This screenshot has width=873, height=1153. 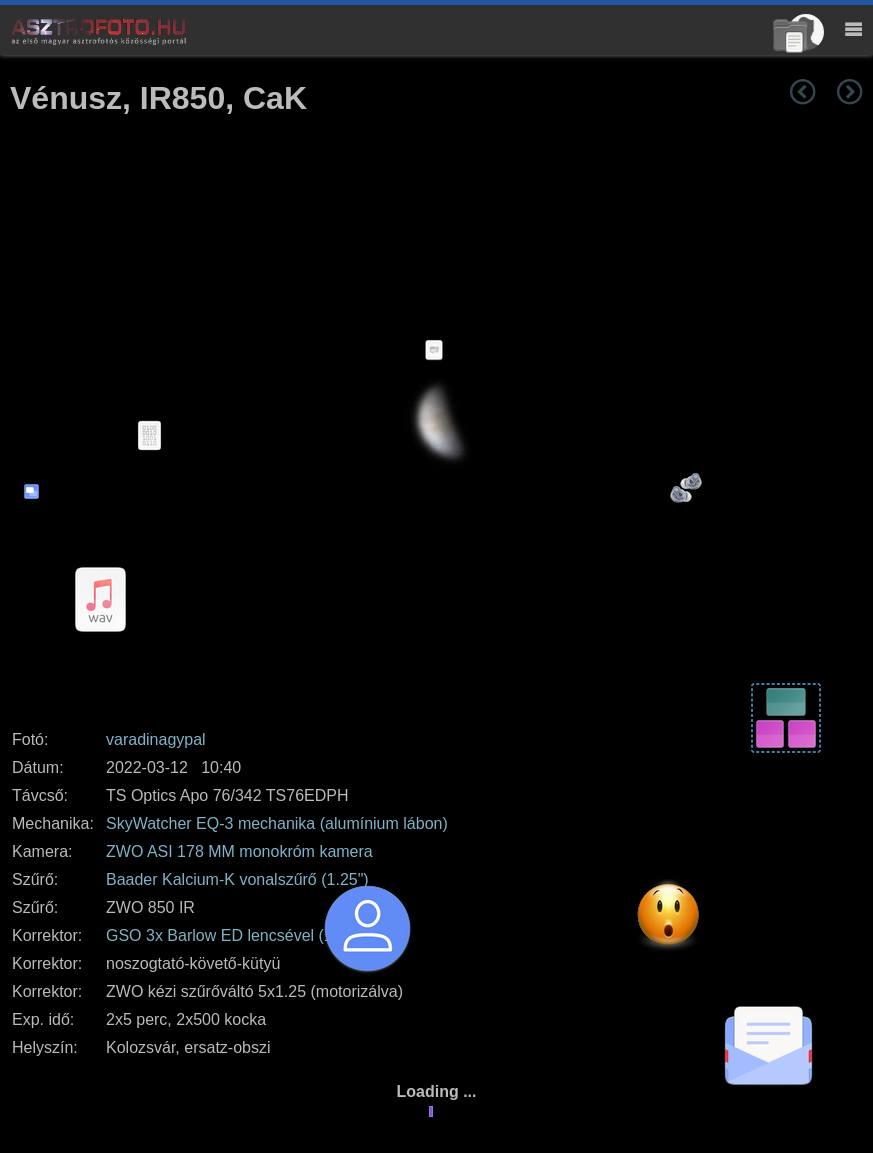 I want to click on indicates a surprising or unexpected event, so click(x=668, y=917).